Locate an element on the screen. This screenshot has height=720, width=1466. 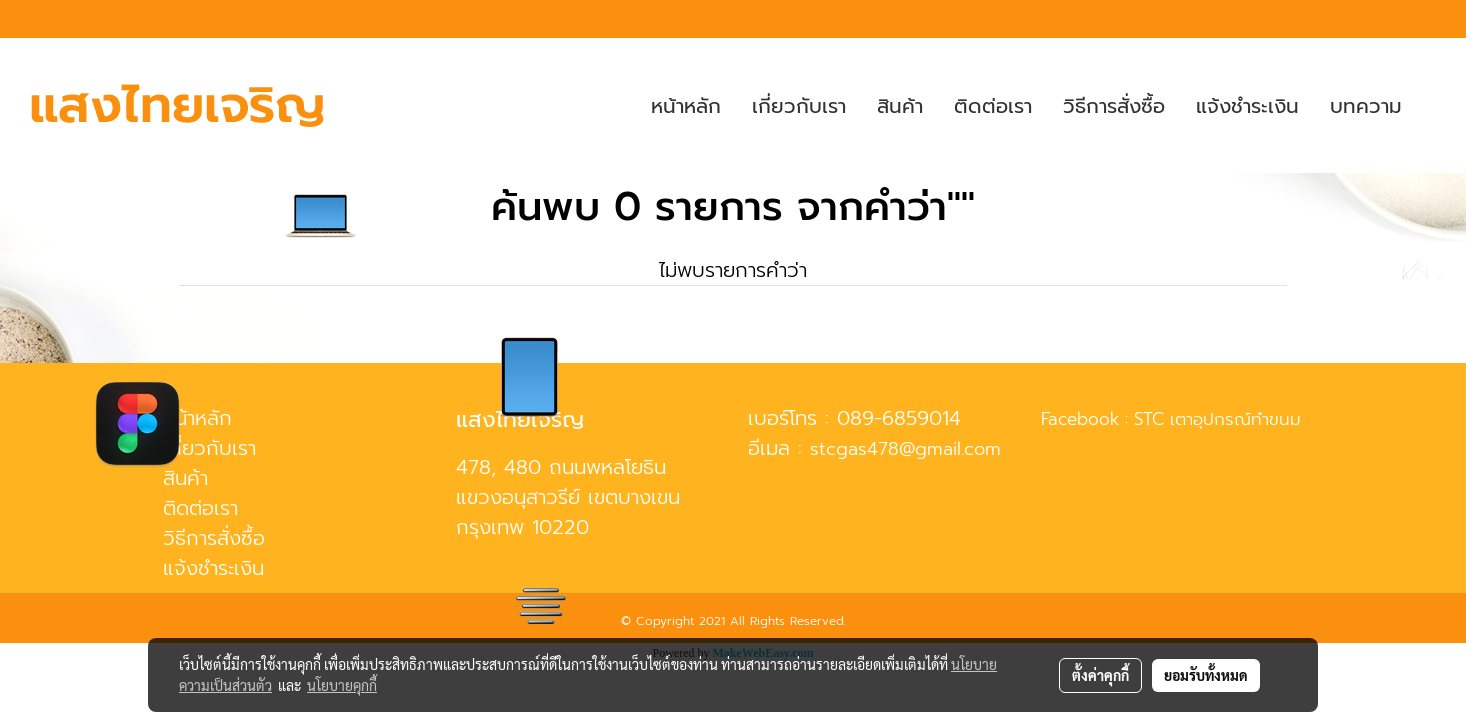
connected iPad device is located at coordinates (529, 377).